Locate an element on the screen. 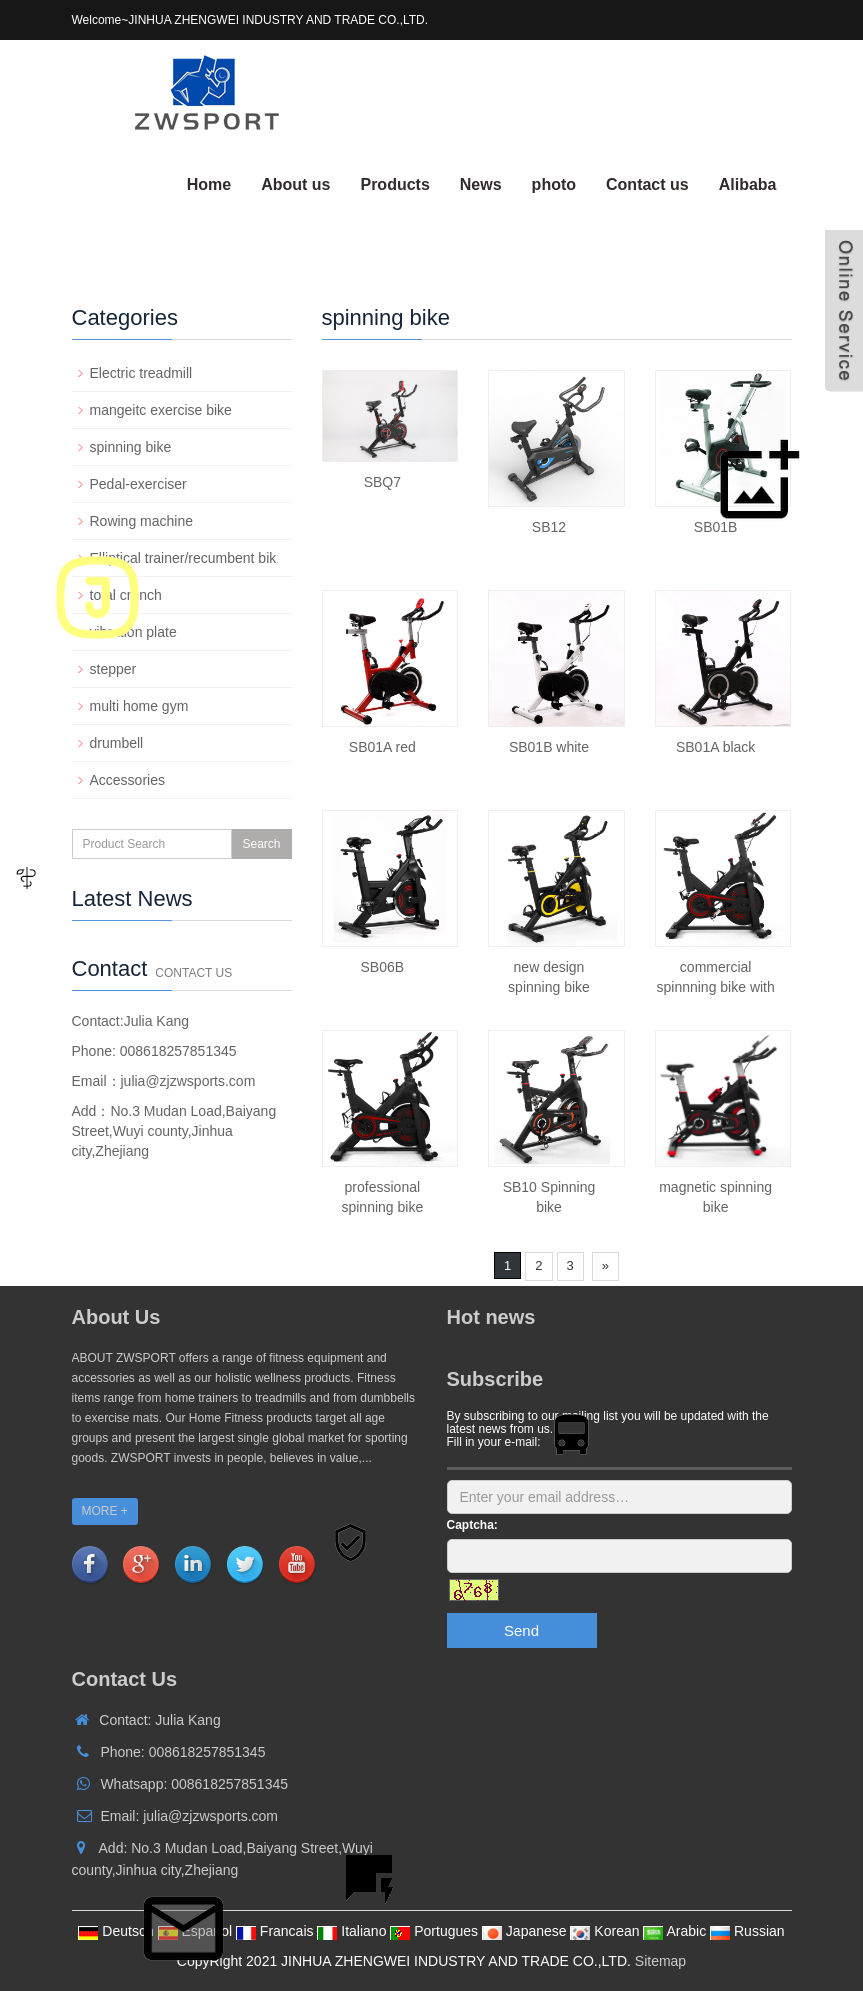  add a new photo to the gallery is located at coordinates (758, 481).